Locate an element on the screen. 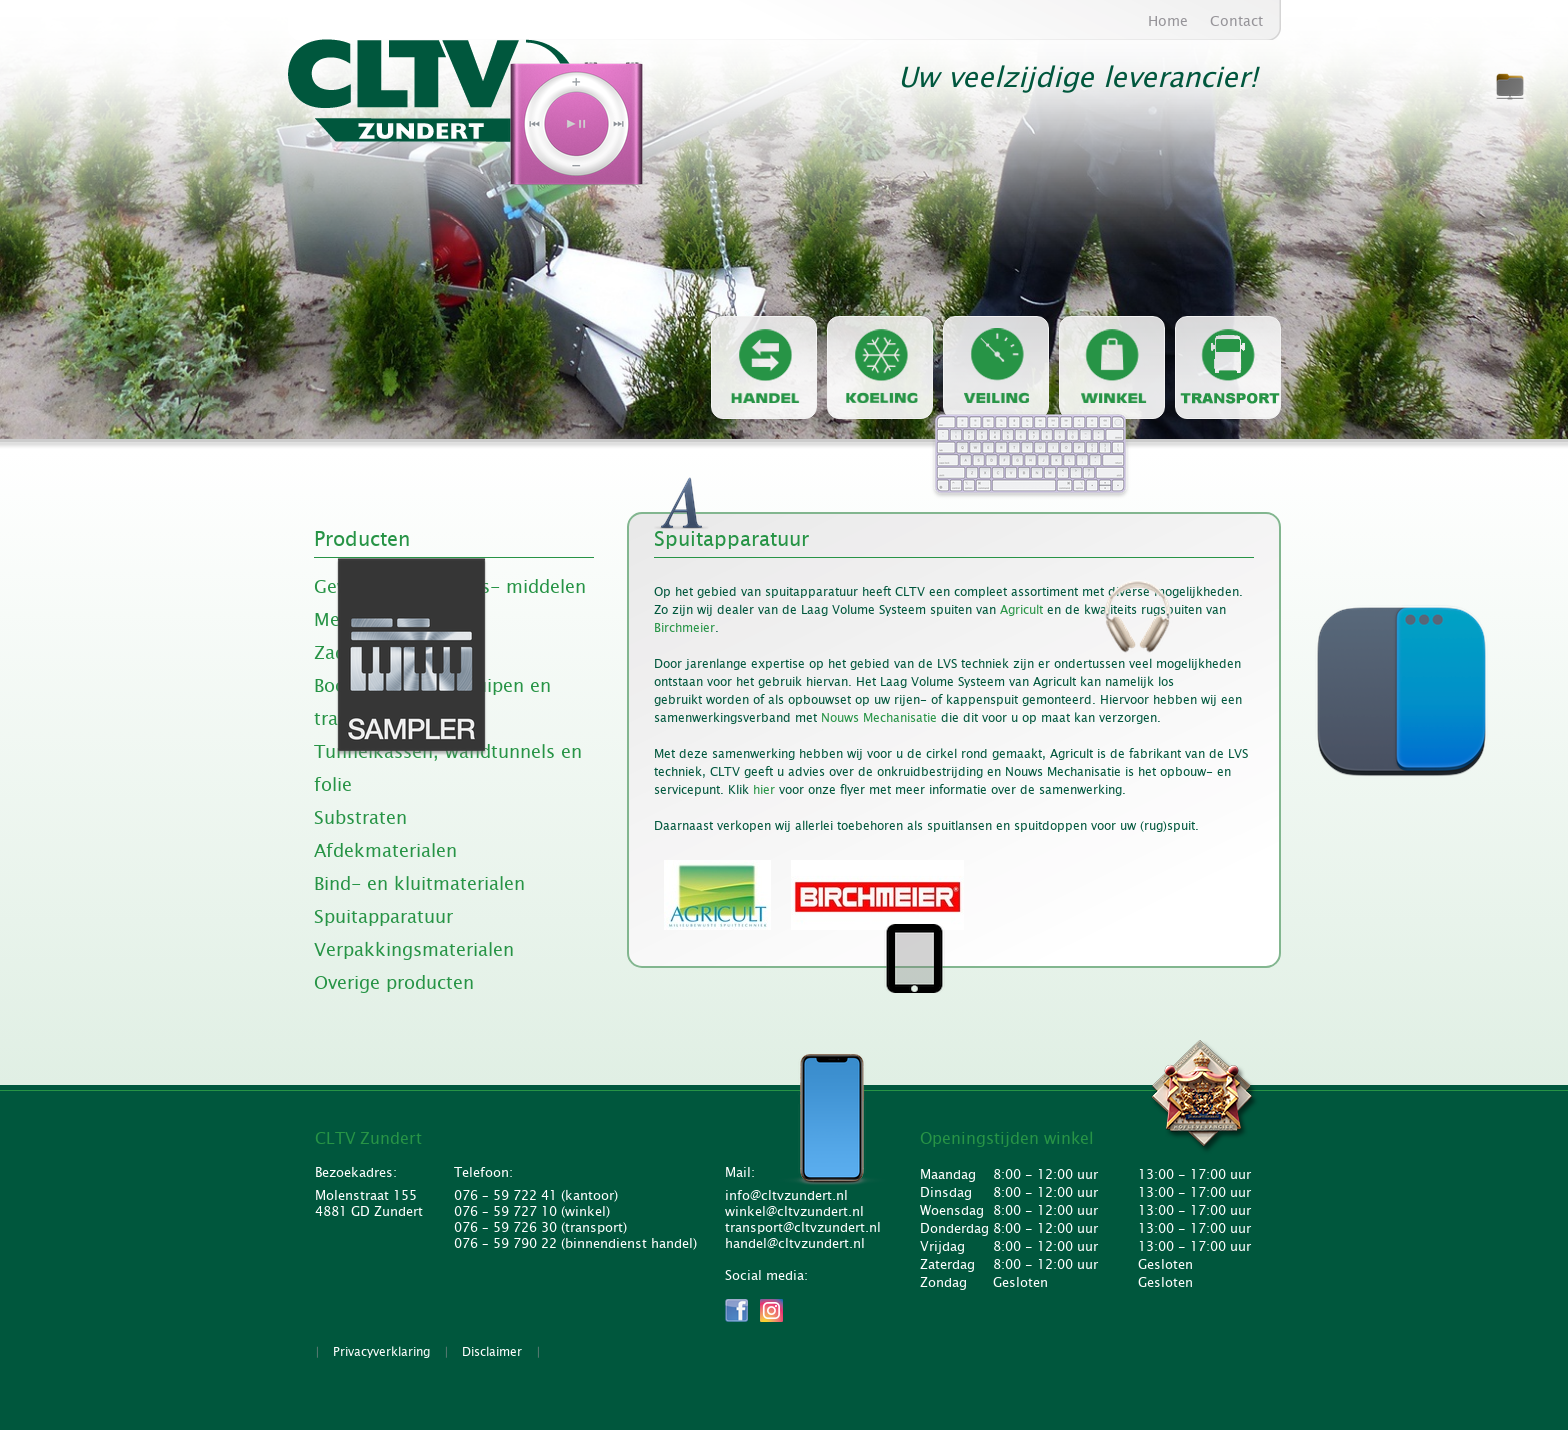  connect a bluetooth keyboard is located at coordinates (1030, 453).